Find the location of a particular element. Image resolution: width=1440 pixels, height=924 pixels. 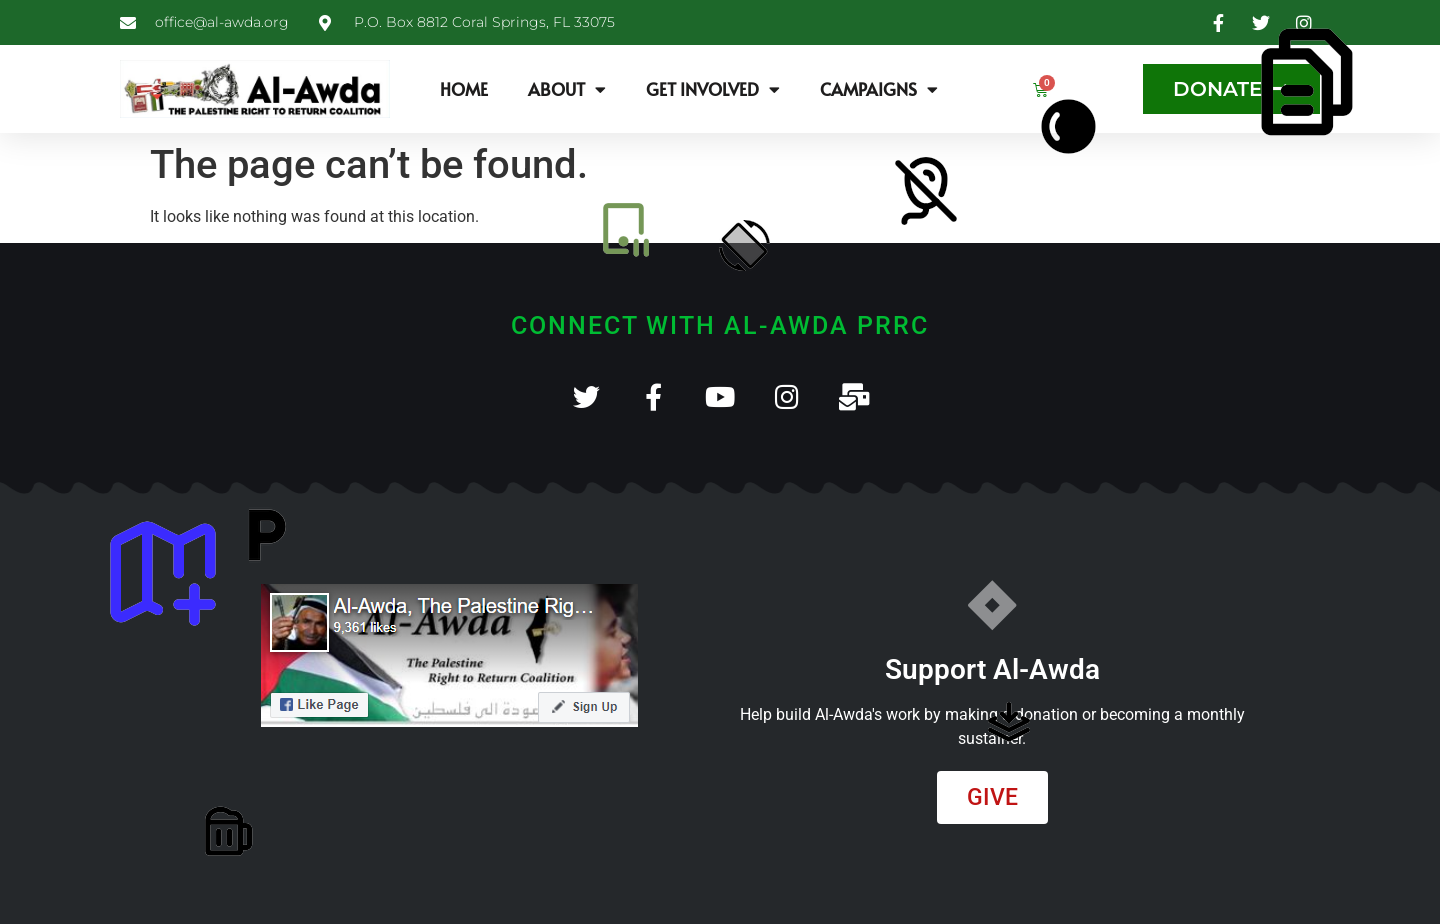

view all files is located at coordinates (1306, 83).